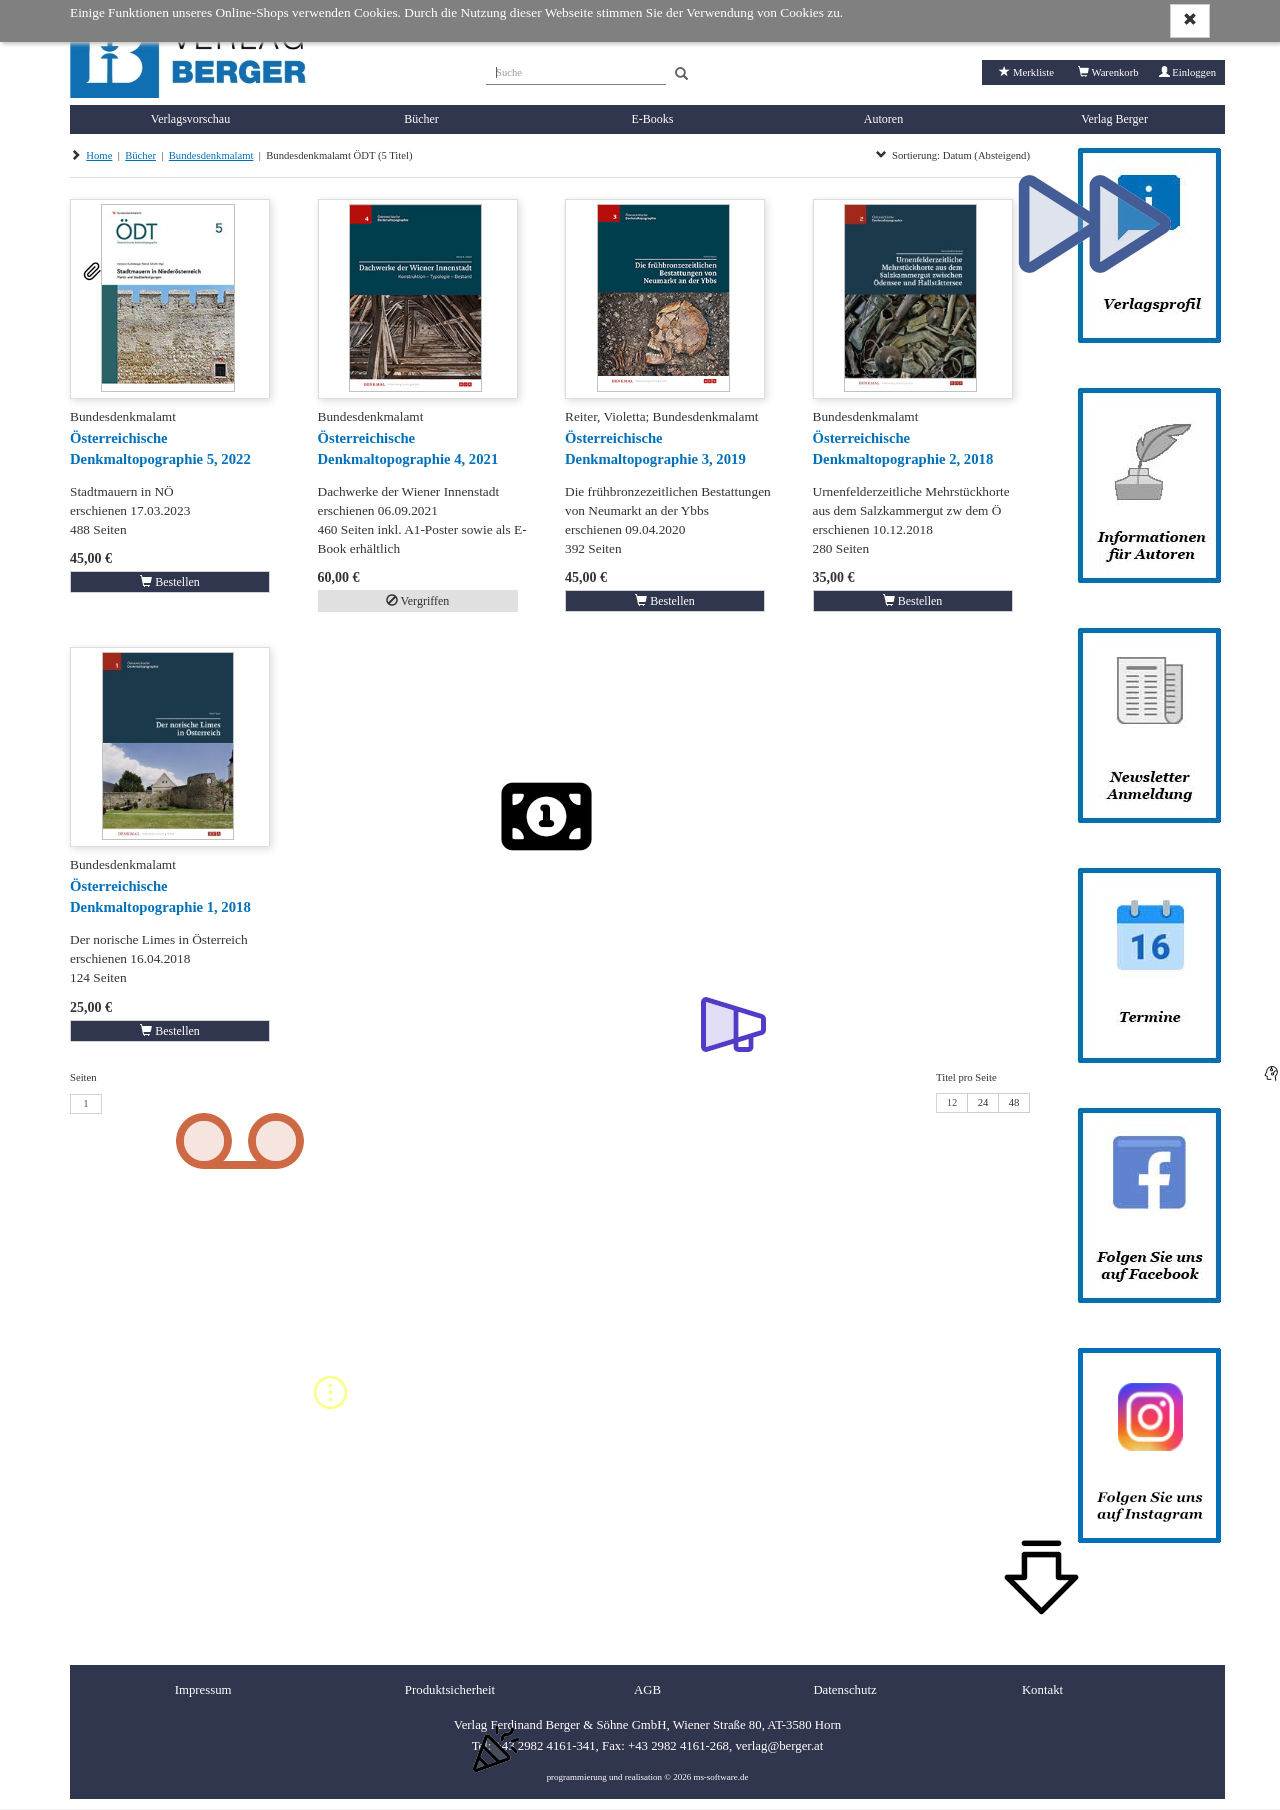 Image resolution: width=1280 pixels, height=1810 pixels. I want to click on skip forward in media playback, so click(1084, 224).